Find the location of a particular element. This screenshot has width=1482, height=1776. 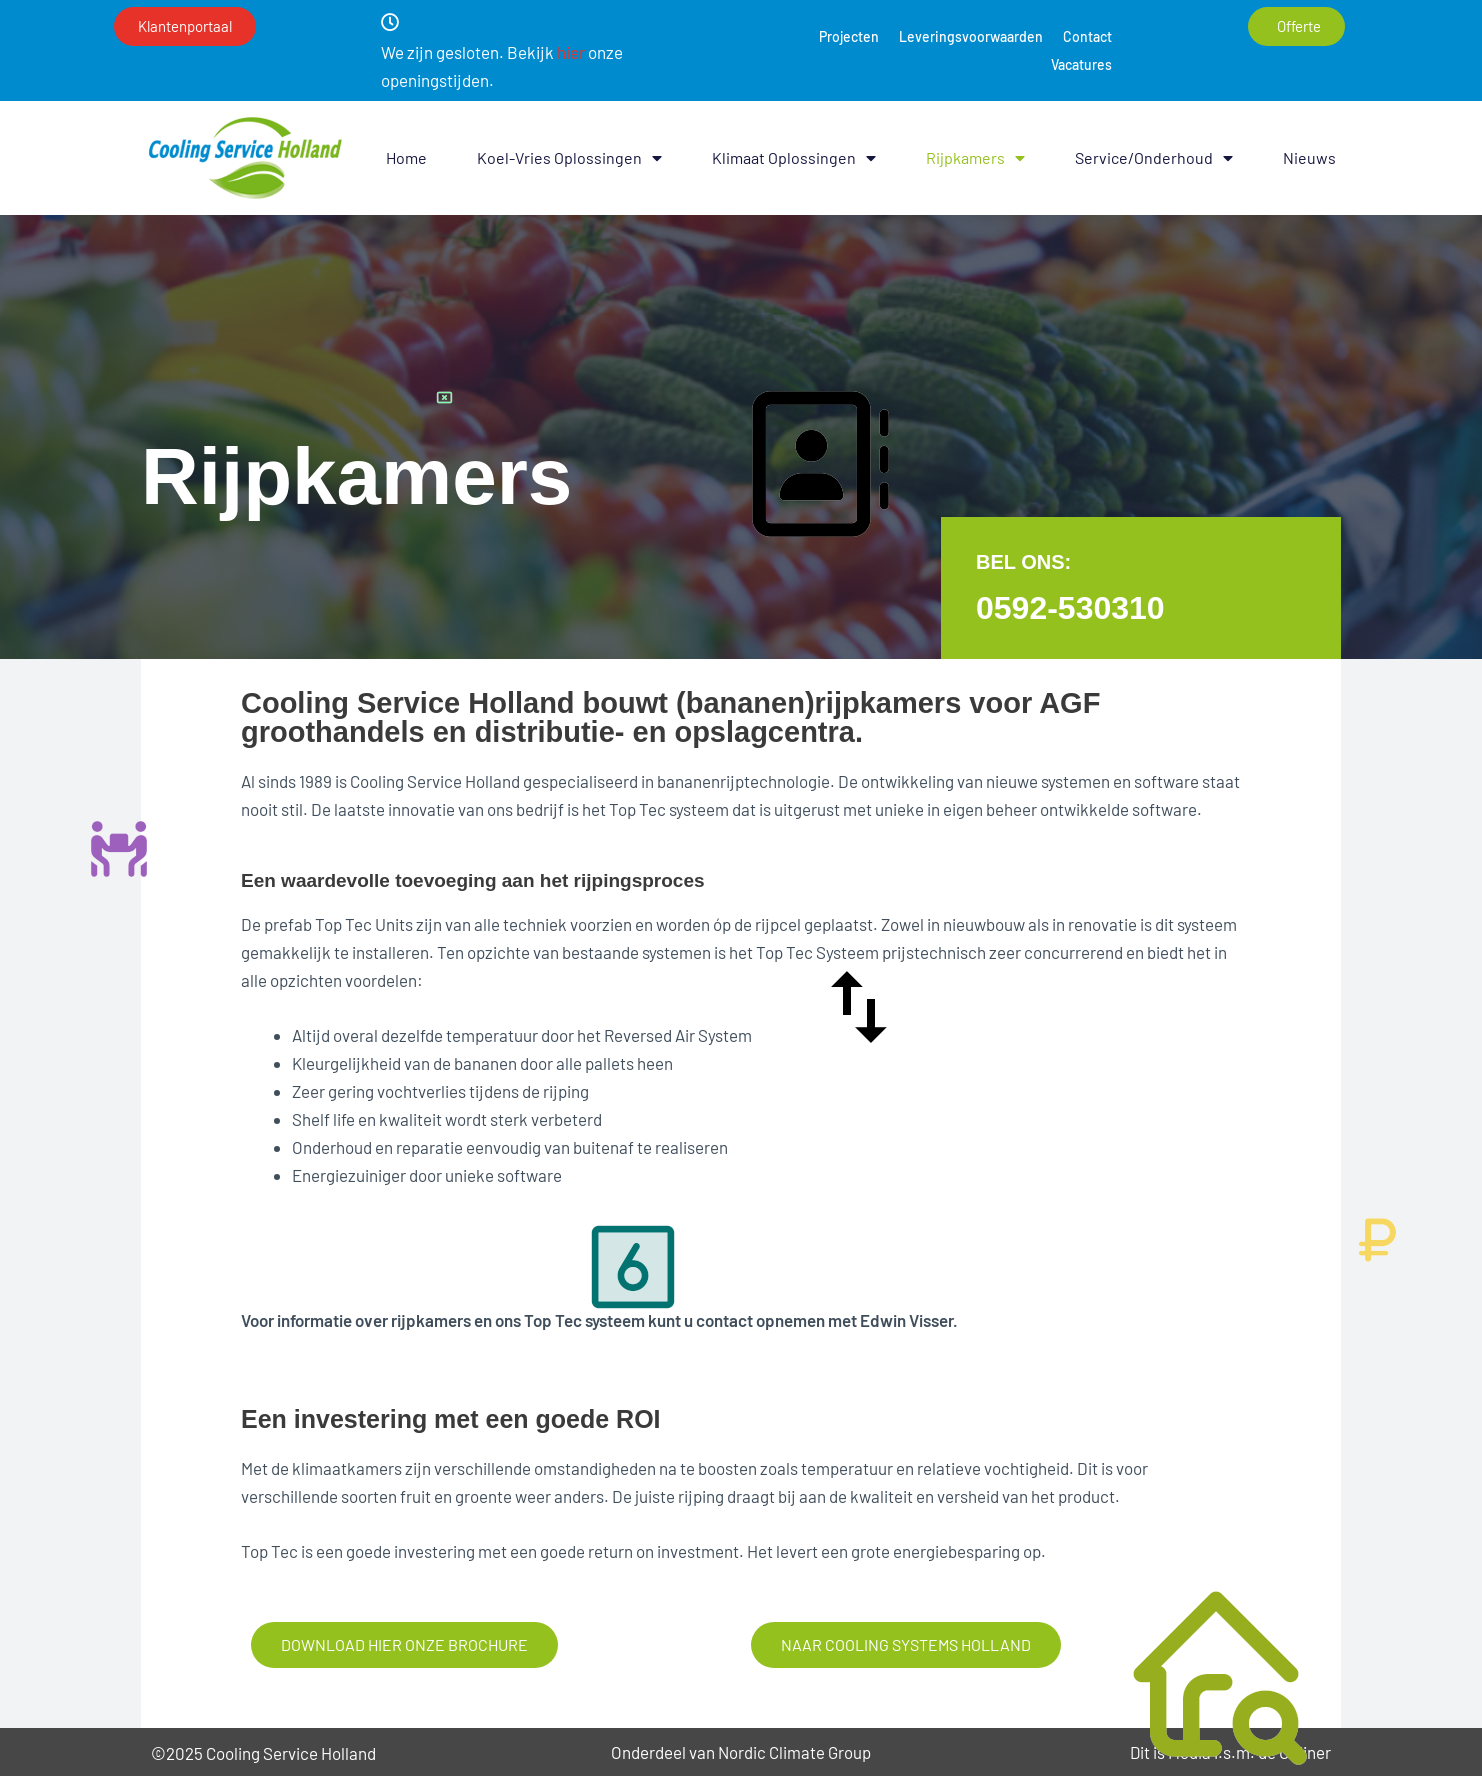

select the number six is located at coordinates (633, 1267).